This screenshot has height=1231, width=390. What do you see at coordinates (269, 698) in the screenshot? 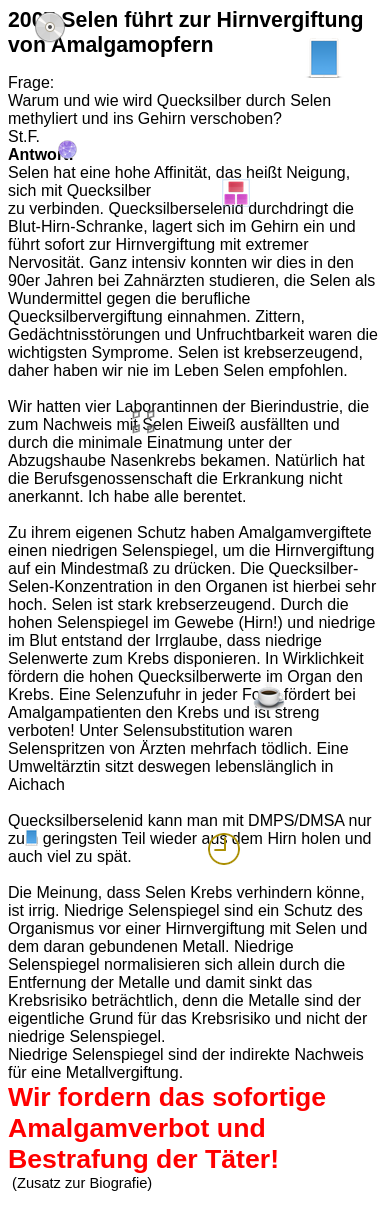
I see `launch java application` at bounding box center [269, 698].